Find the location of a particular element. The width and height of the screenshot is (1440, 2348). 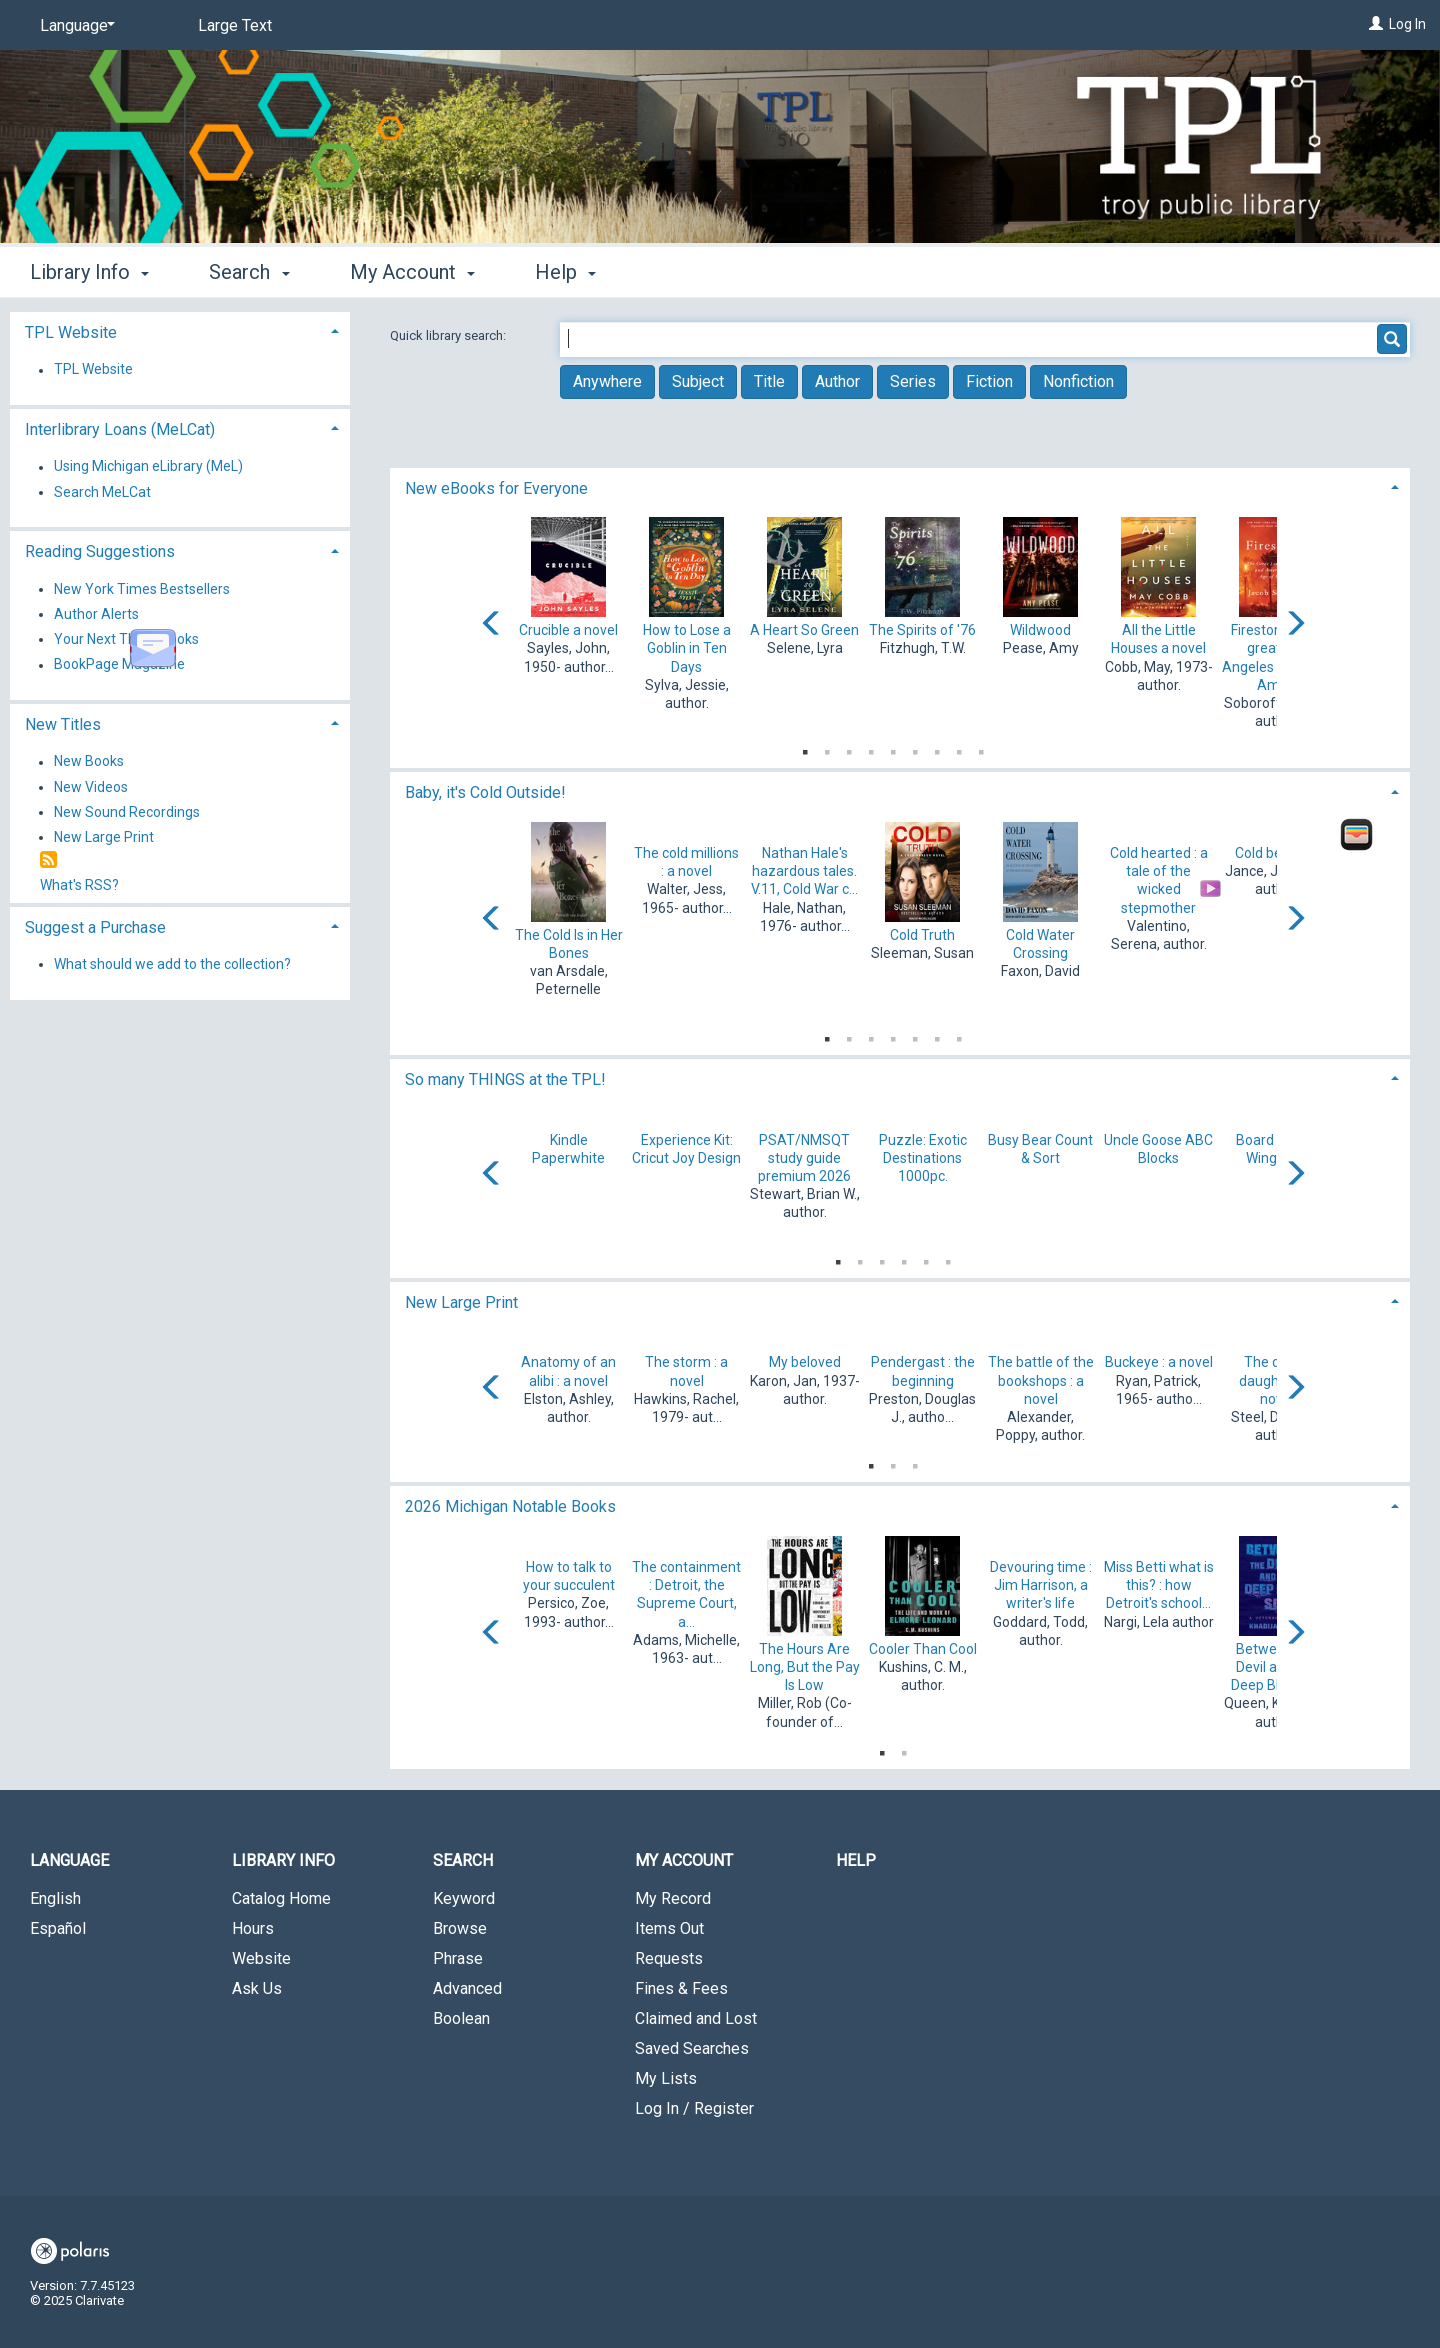

open the GNOME Videos (Totem) media player is located at coordinates (1210, 888).